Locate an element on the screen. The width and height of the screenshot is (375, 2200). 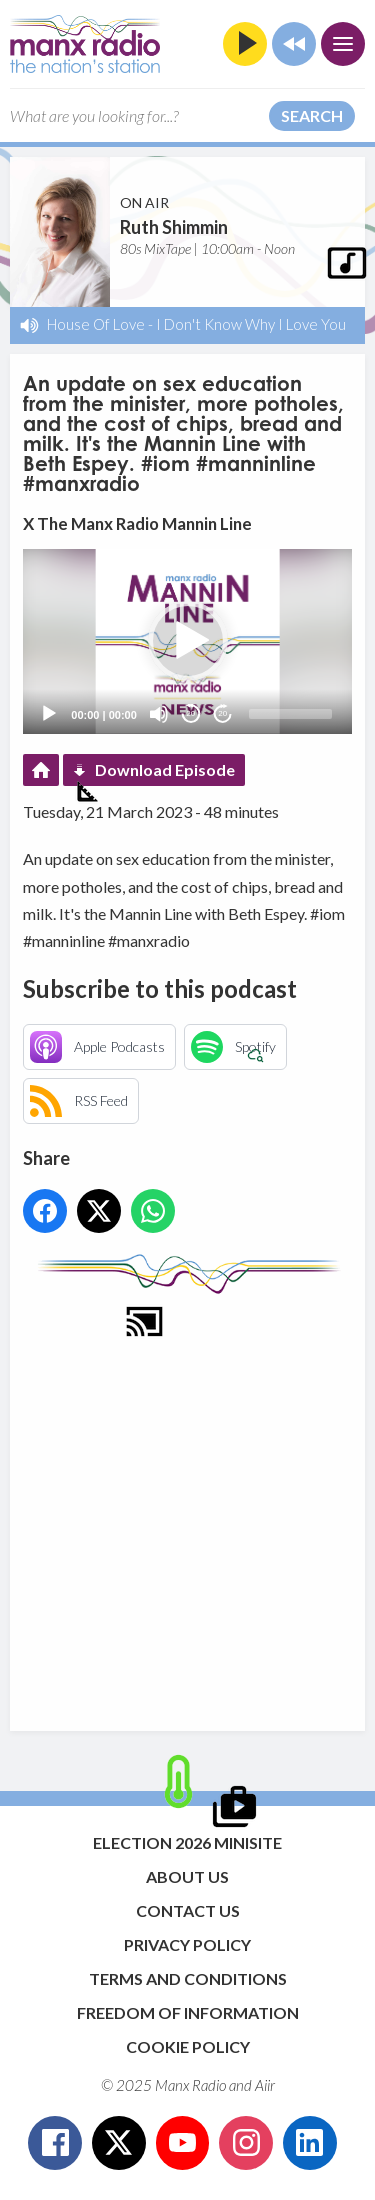
measure area or square footage is located at coordinates (88, 791).